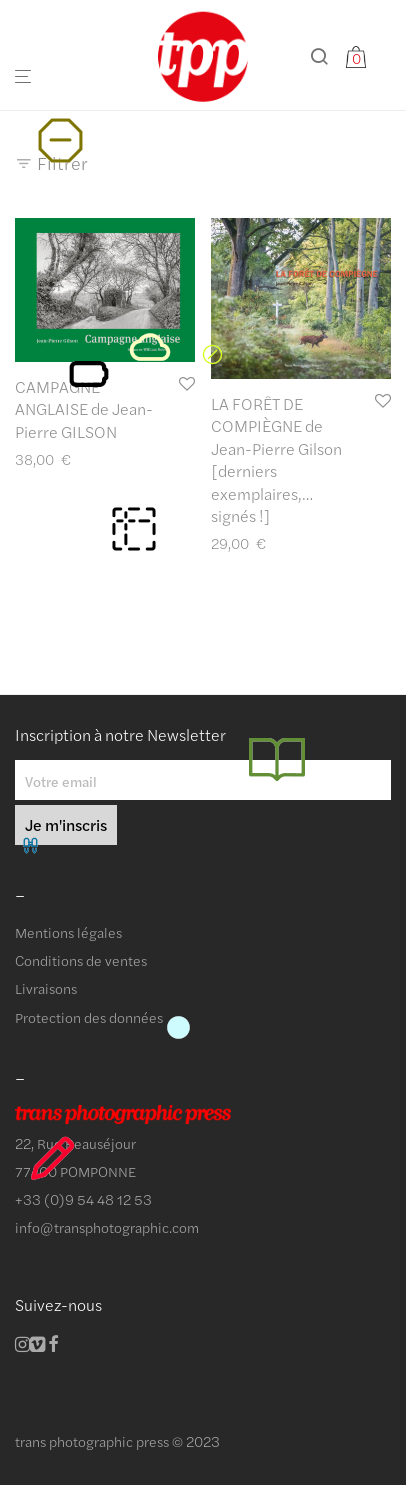  What do you see at coordinates (60, 140) in the screenshot?
I see `indicates blocked or restricted content` at bounding box center [60, 140].